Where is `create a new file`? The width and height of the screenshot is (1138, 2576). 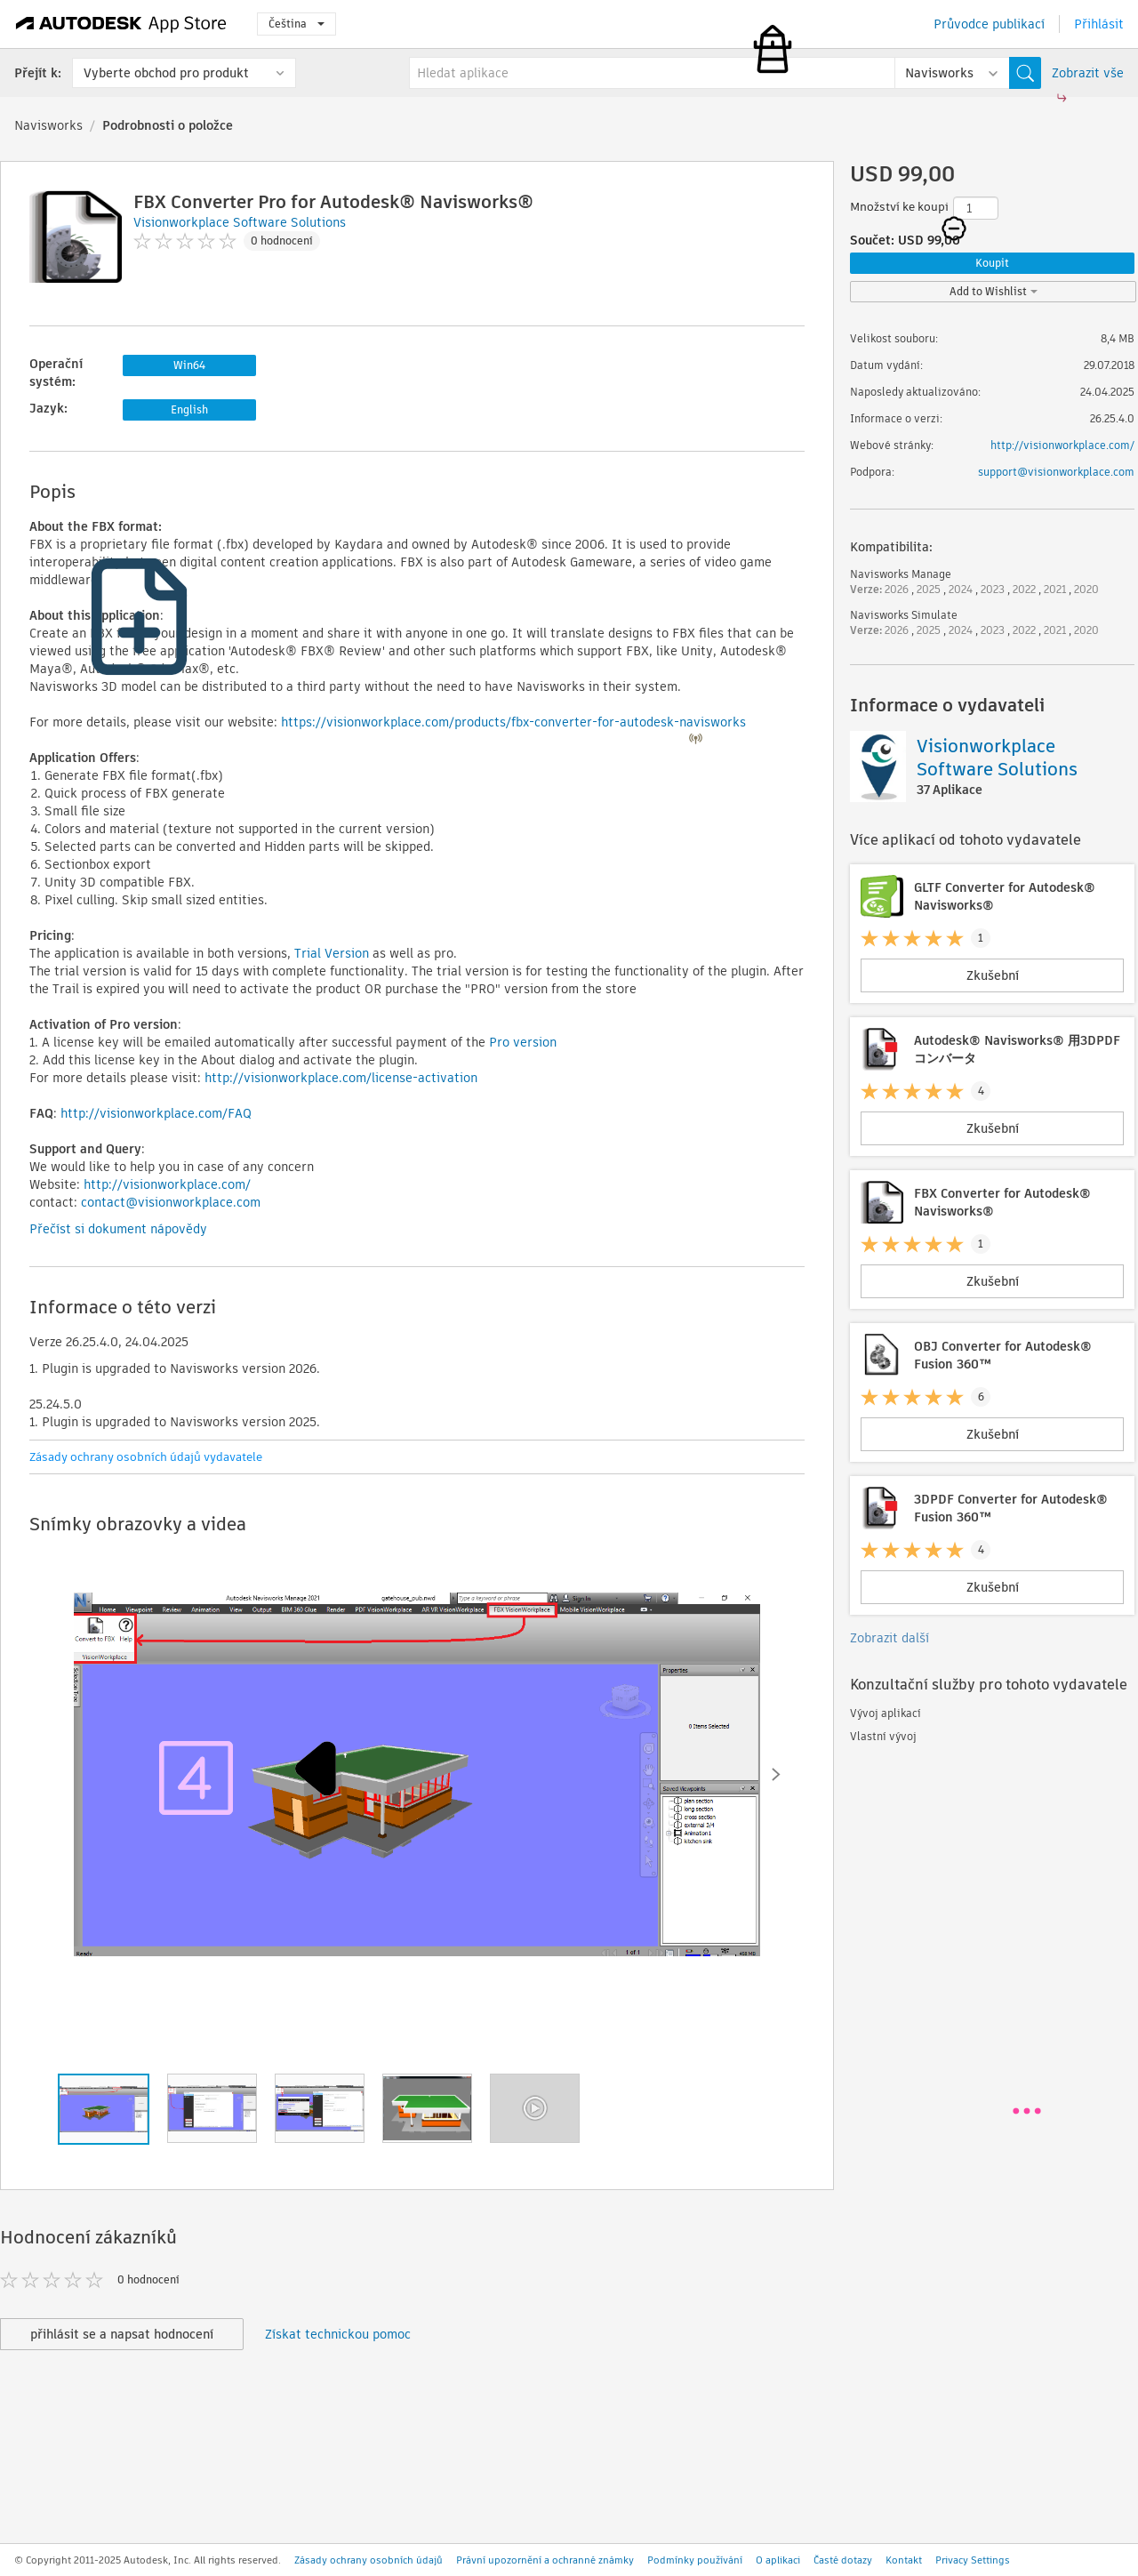
create a new file is located at coordinates (139, 616).